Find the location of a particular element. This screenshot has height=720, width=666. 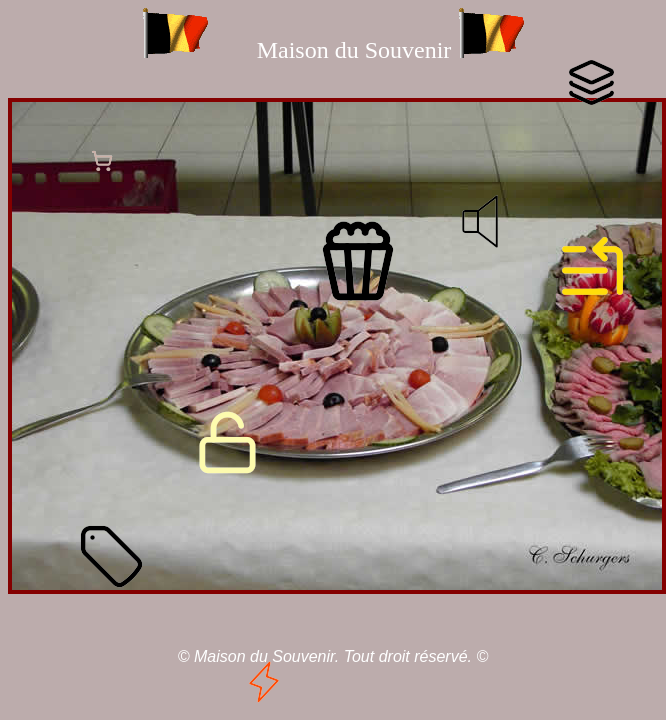

unlocked or unsecured state is located at coordinates (227, 442).